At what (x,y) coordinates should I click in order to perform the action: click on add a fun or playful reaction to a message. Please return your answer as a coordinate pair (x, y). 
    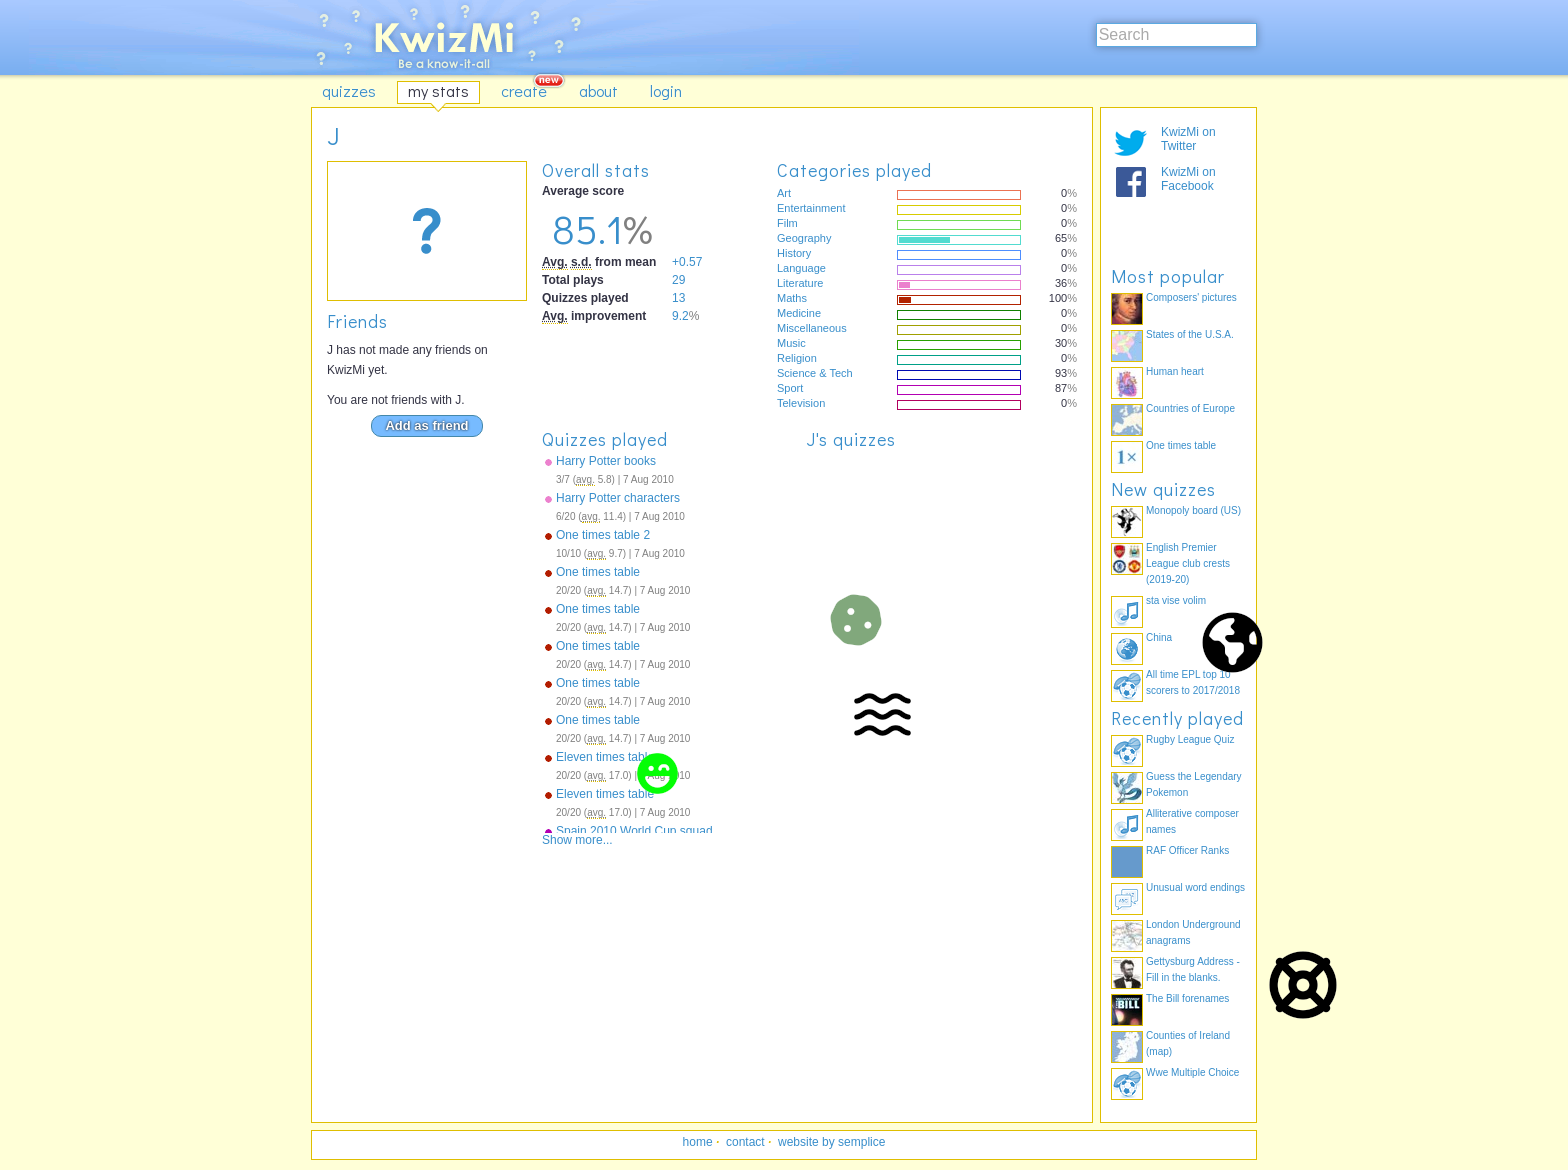
    Looking at the image, I should click on (657, 773).